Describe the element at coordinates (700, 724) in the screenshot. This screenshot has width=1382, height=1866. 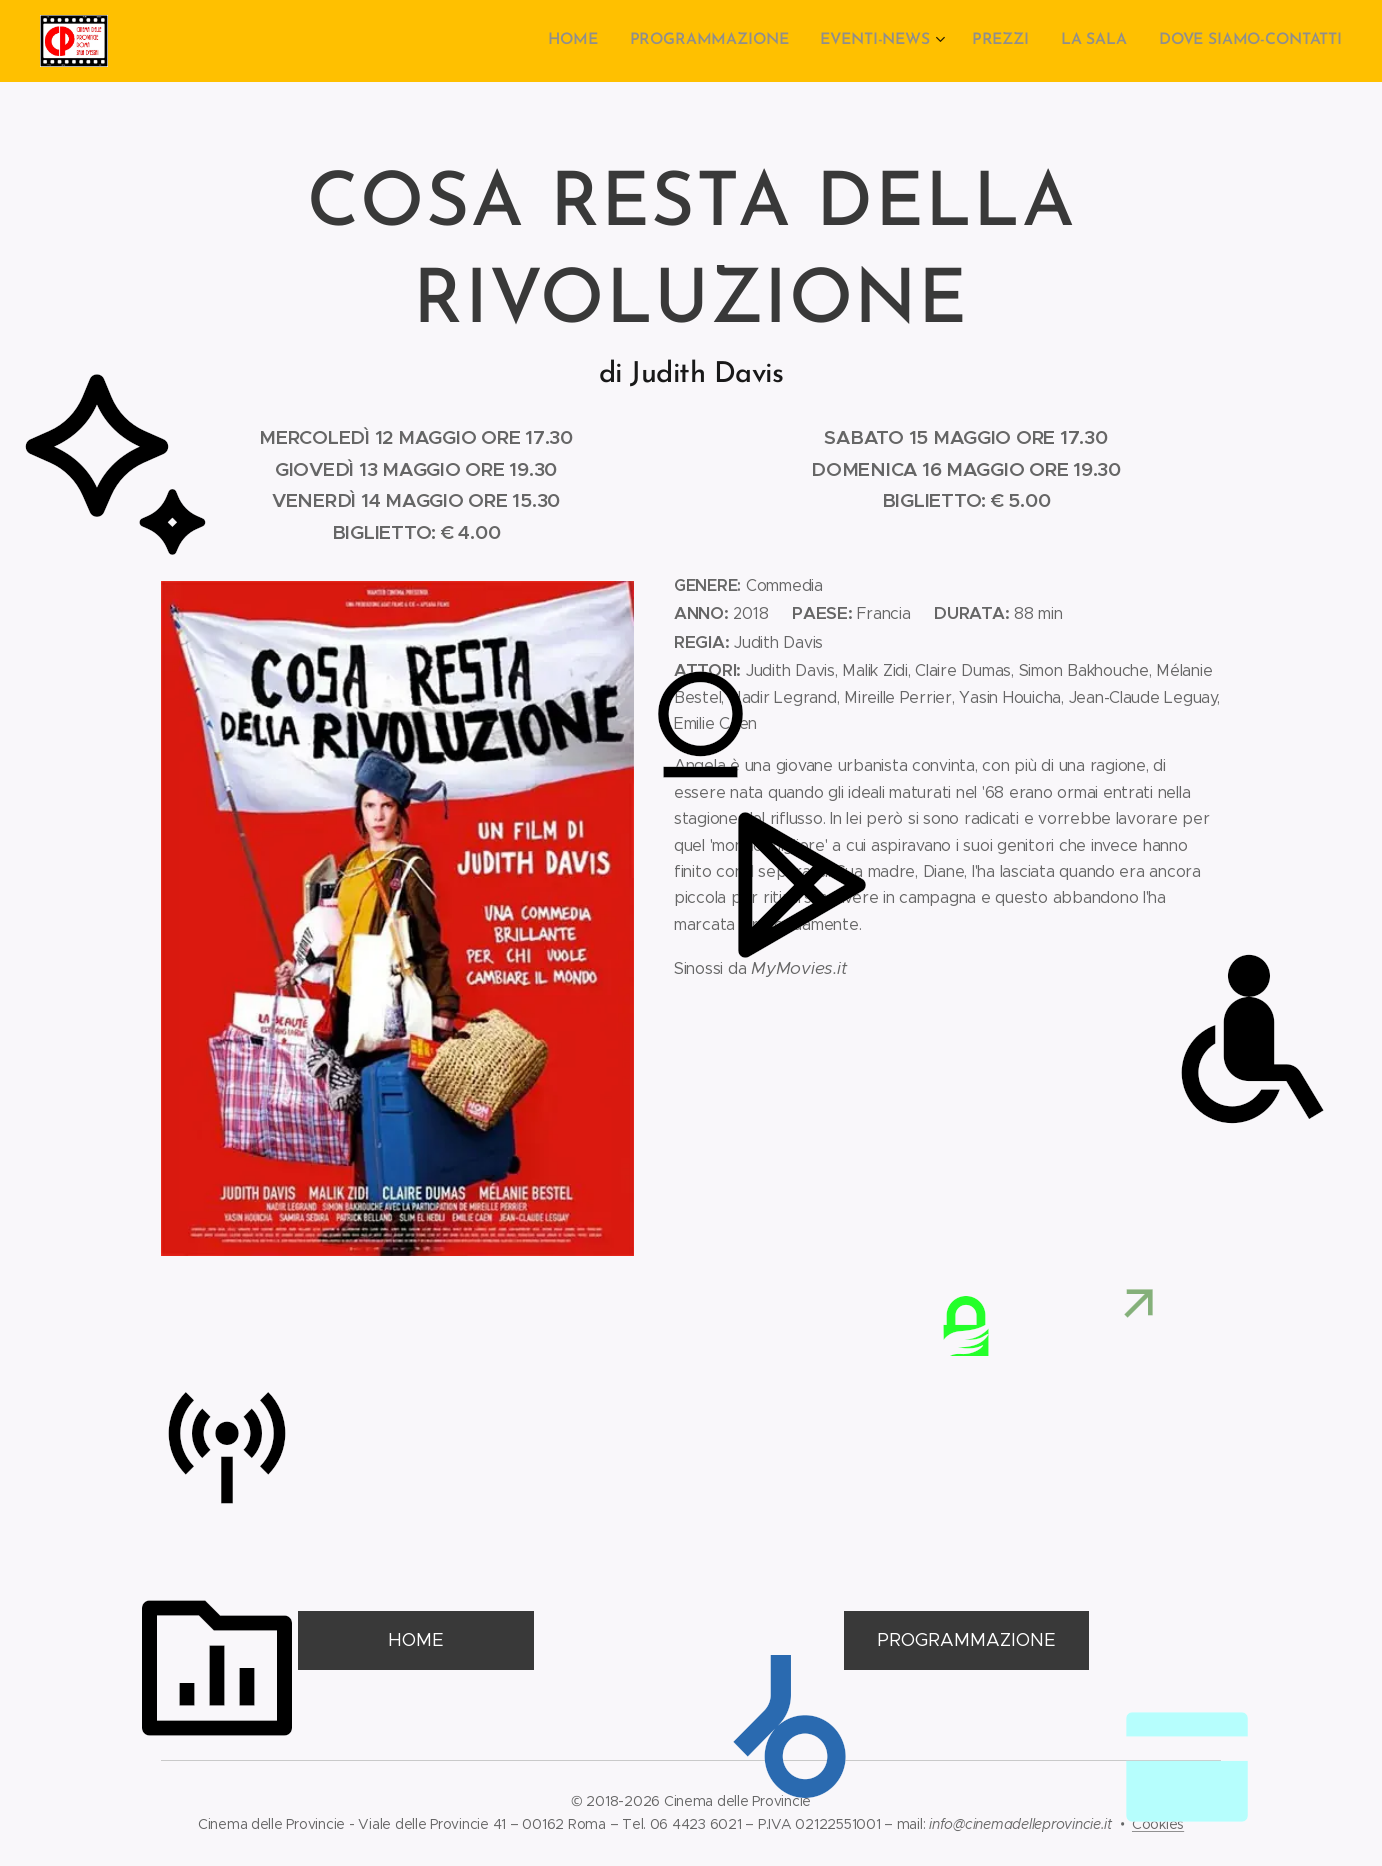
I see `view user profile` at that location.